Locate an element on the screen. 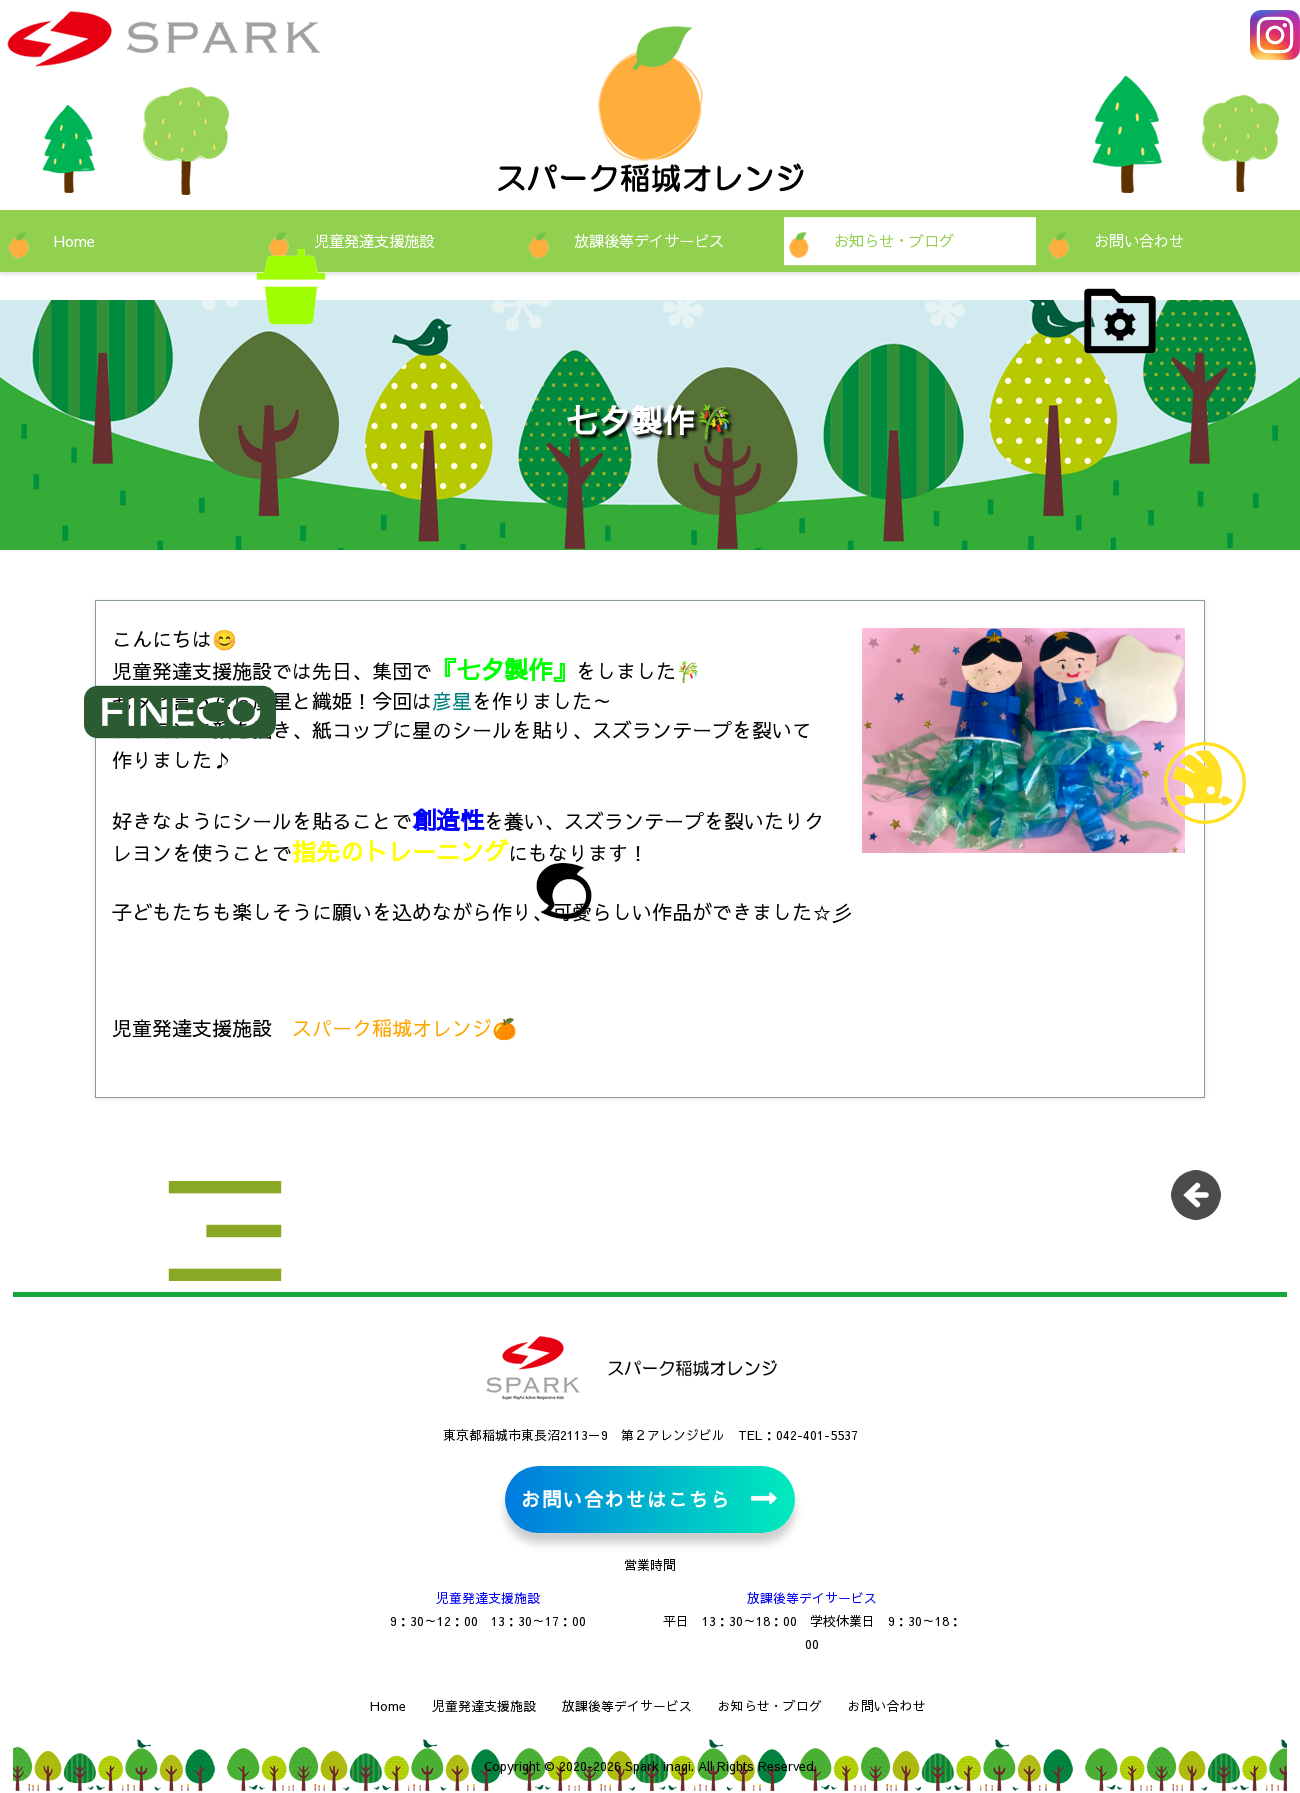 This screenshot has width=1300, height=1793. access folder settings or preferences is located at coordinates (1120, 321).